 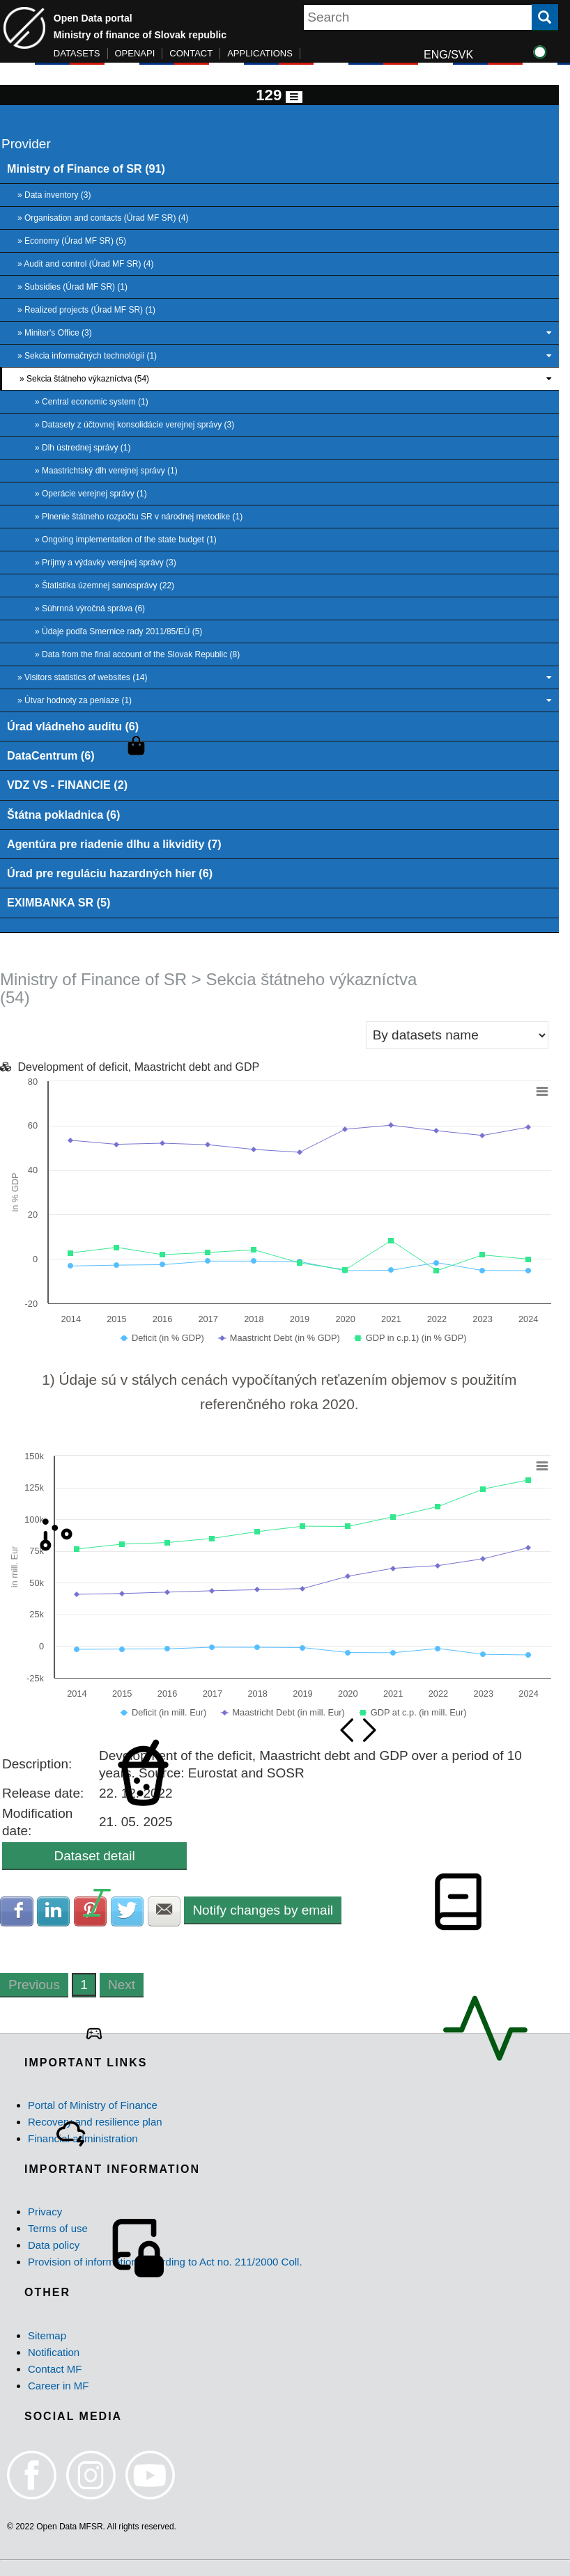 I want to click on view pull requests in merge queue, so click(x=56, y=1533).